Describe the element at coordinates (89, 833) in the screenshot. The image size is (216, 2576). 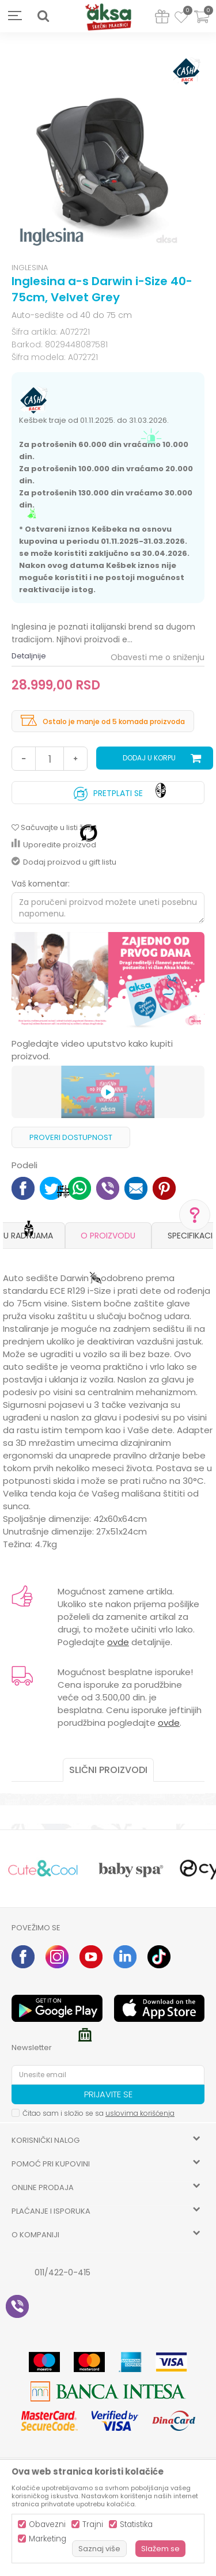
I see `refresh or reload content` at that location.